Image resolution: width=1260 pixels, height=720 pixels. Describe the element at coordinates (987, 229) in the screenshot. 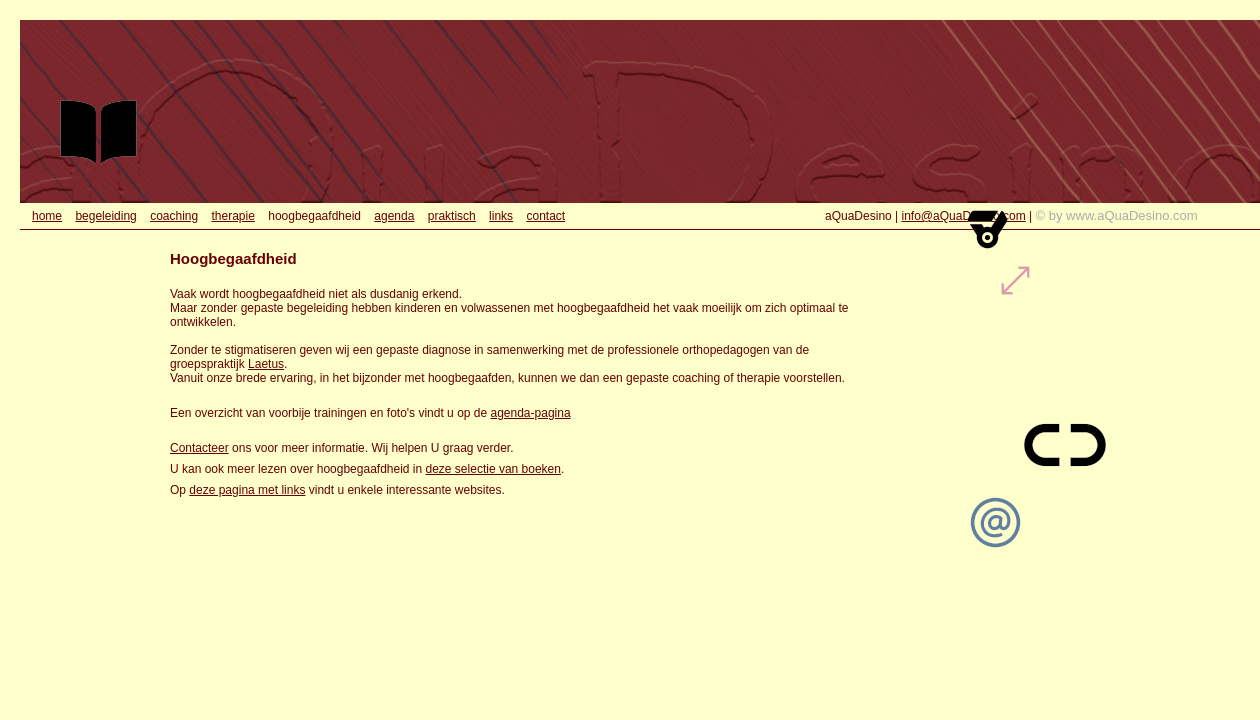

I see `view achievements or awards` at that location.